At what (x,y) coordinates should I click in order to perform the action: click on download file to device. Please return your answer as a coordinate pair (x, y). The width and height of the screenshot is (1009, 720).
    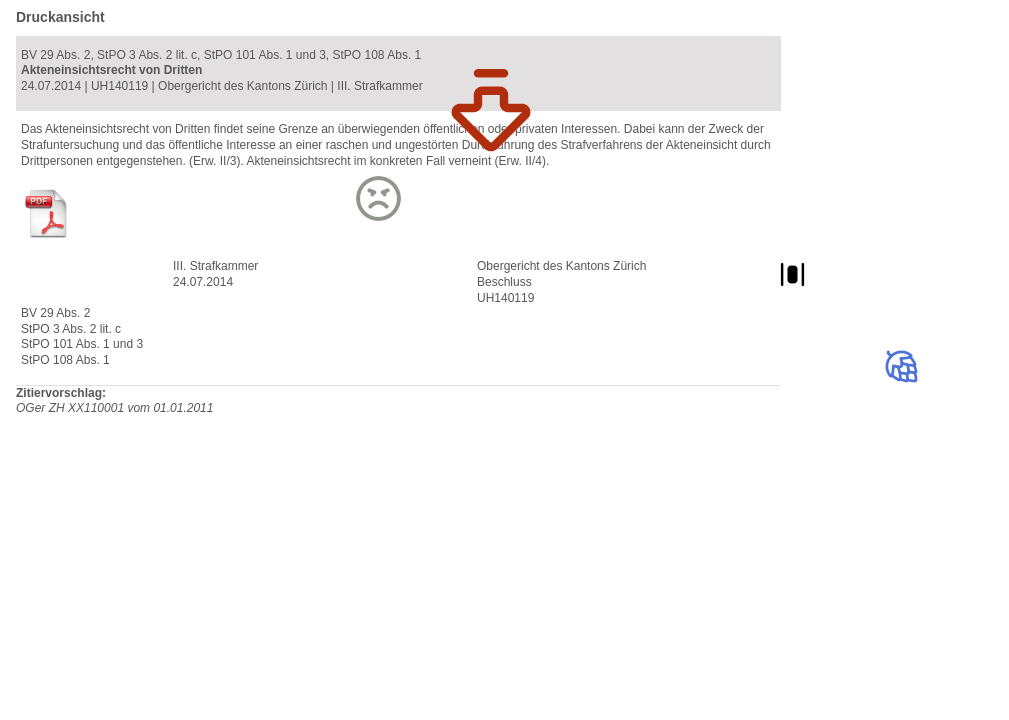
    Looking at the image, I should click on (491, 108).